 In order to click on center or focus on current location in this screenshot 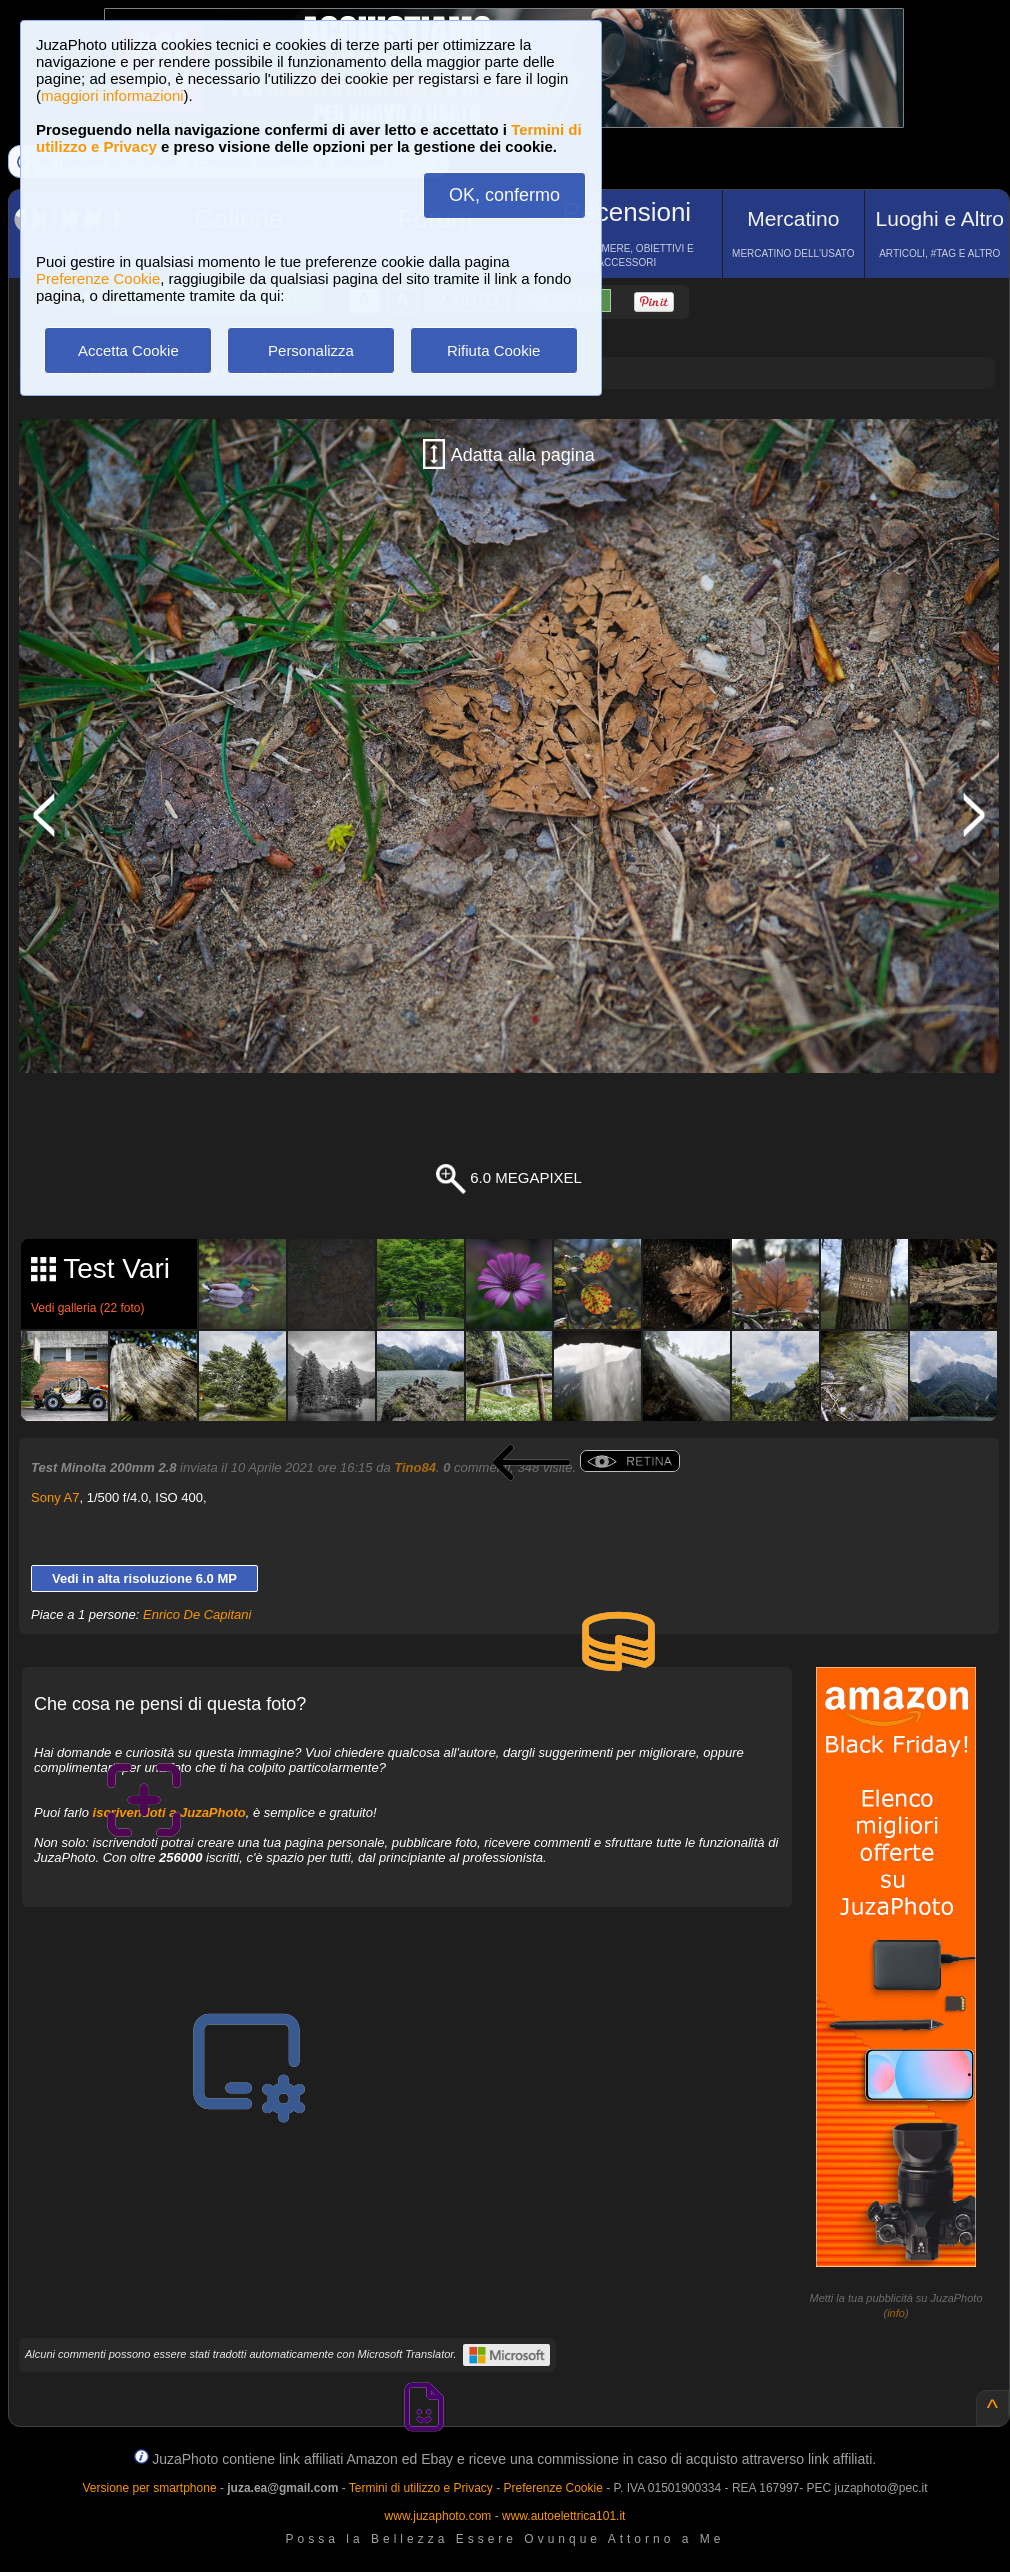, I will do `click(144, 1800)`.